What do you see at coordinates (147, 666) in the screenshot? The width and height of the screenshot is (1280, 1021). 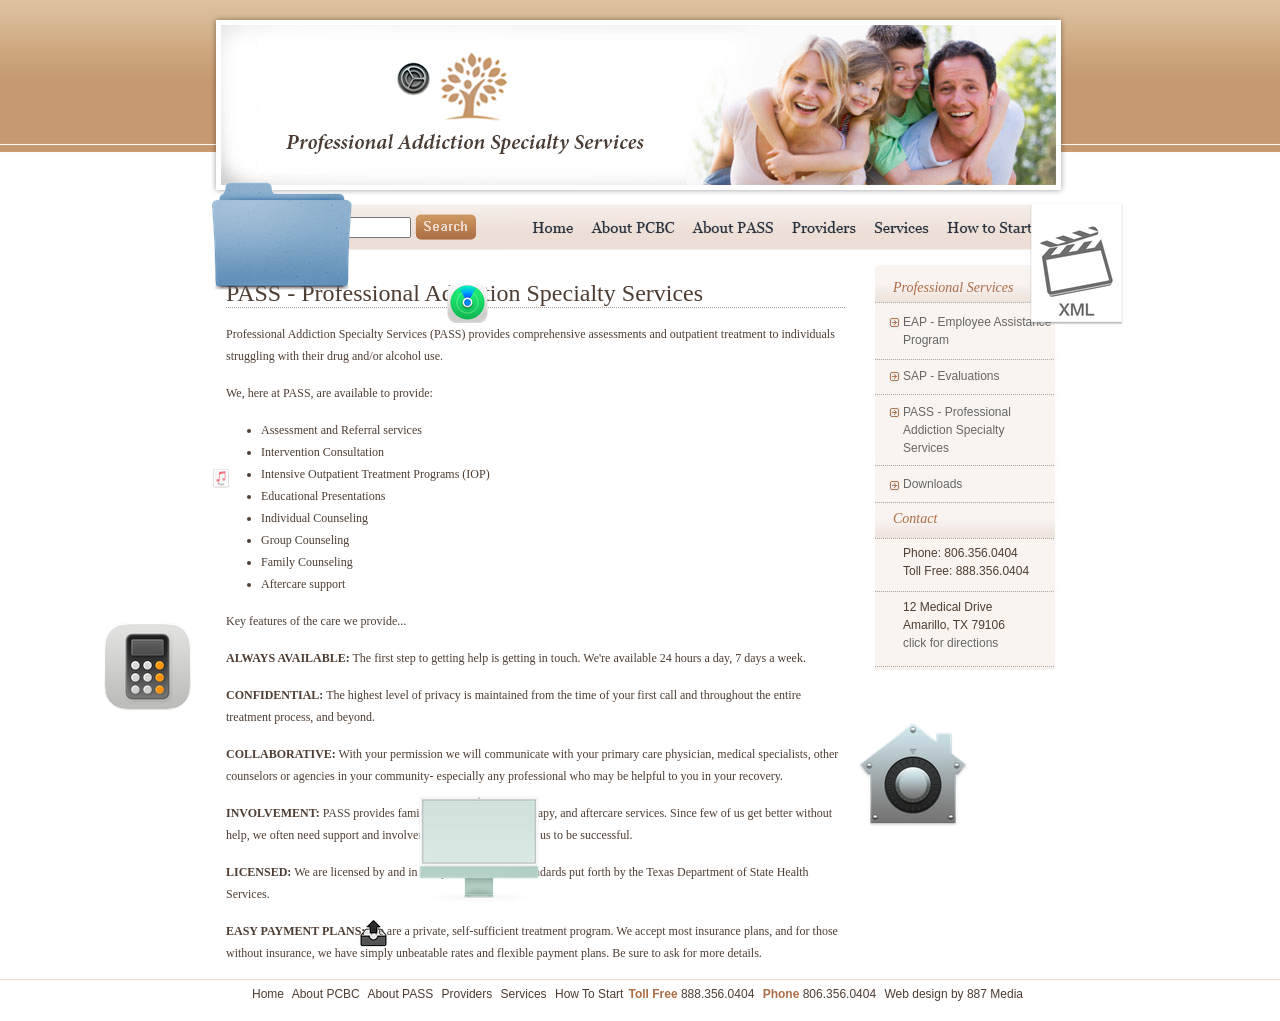 I see `open the calculator app` at bounding box center [147, 666].